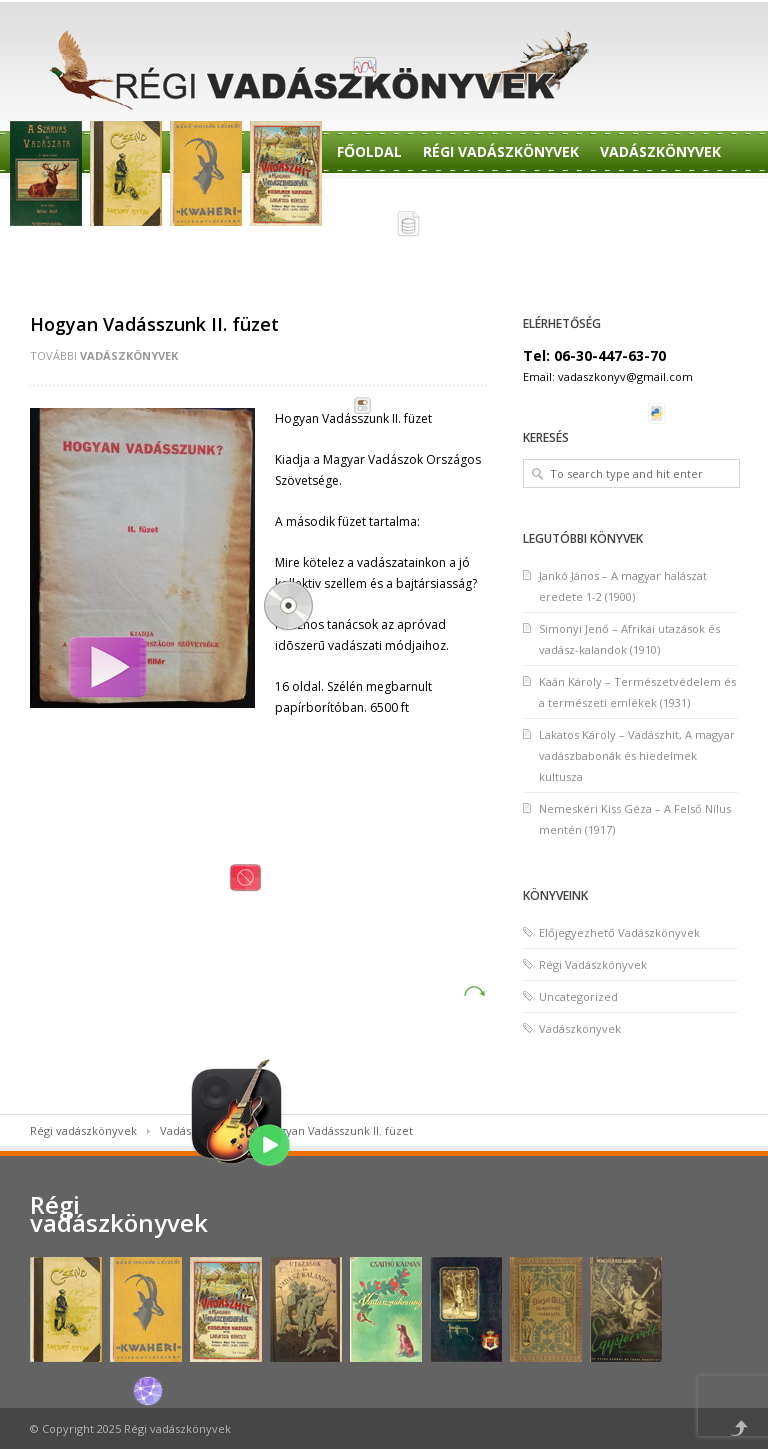 The width and height of the screenshot is (768, 1450). What do you see at coordinates (656, 413) in the screenshot?
I see `python bytecode file (.pyc)` at bounding box center [656, 413].